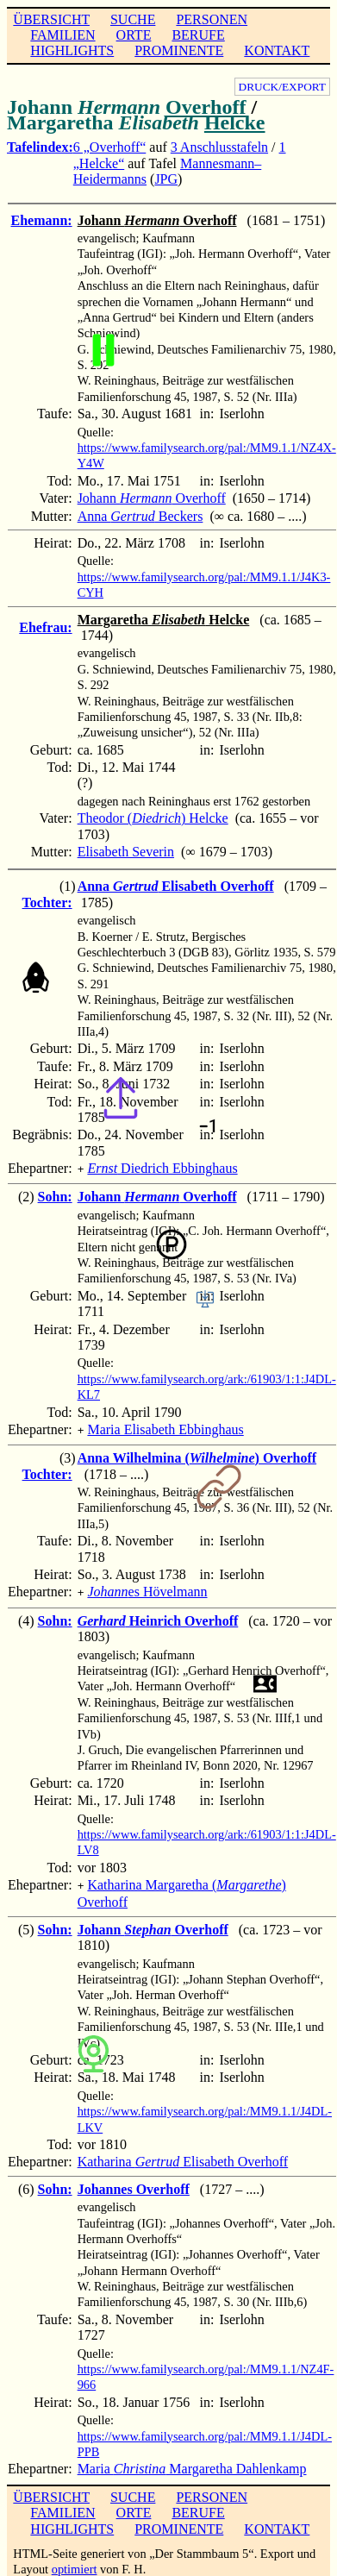 The height and width of the screenshot is (2576, 337). I want to click on pause media playback, so click(103, 350).